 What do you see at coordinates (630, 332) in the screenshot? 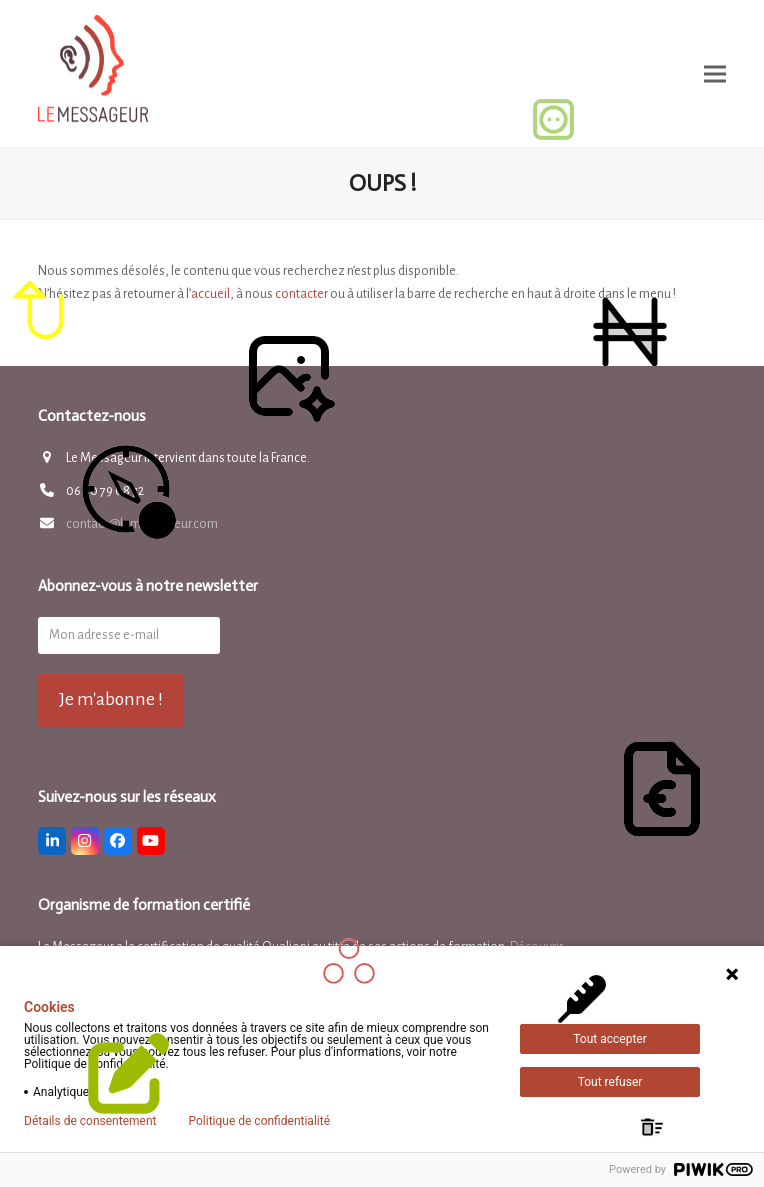
I see `view or select Nigerian naira currency` at bounding box center [630, 332].